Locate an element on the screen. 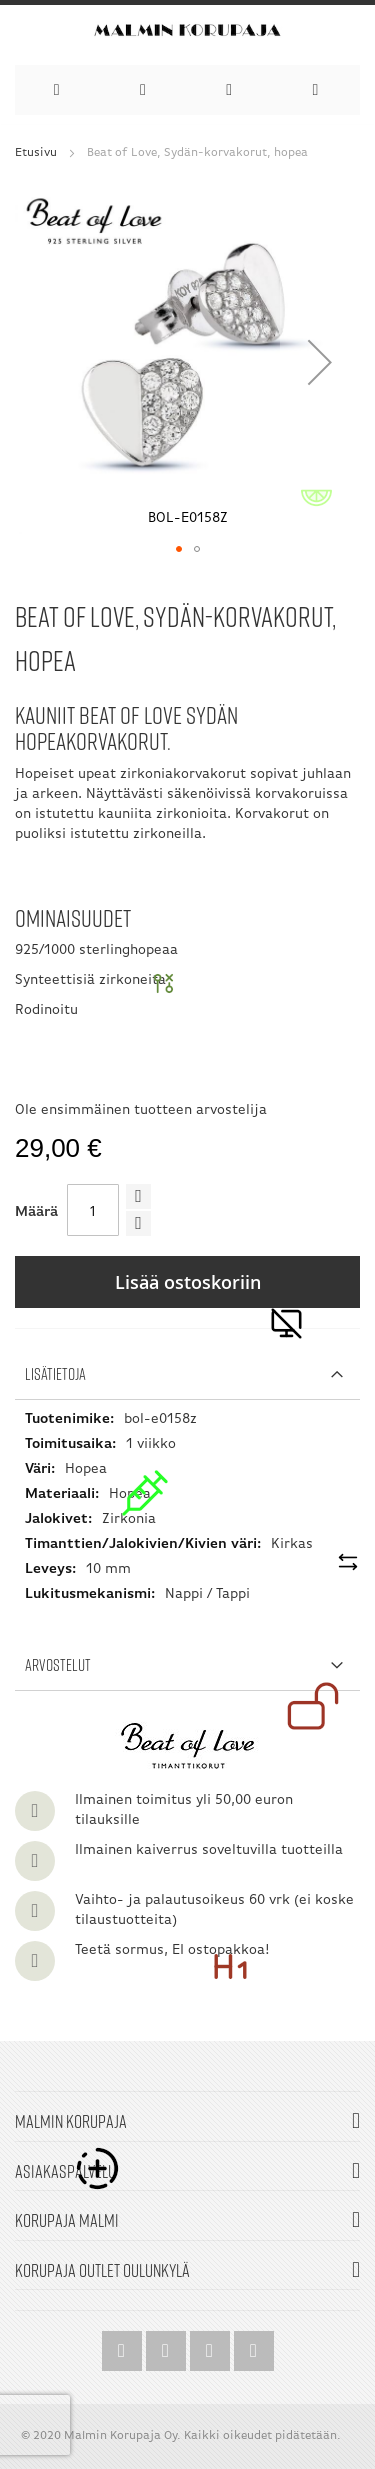 The height and width of the screenshot is (2469, 375). disable display or screen sharing is located at coordinates (286, 1323).